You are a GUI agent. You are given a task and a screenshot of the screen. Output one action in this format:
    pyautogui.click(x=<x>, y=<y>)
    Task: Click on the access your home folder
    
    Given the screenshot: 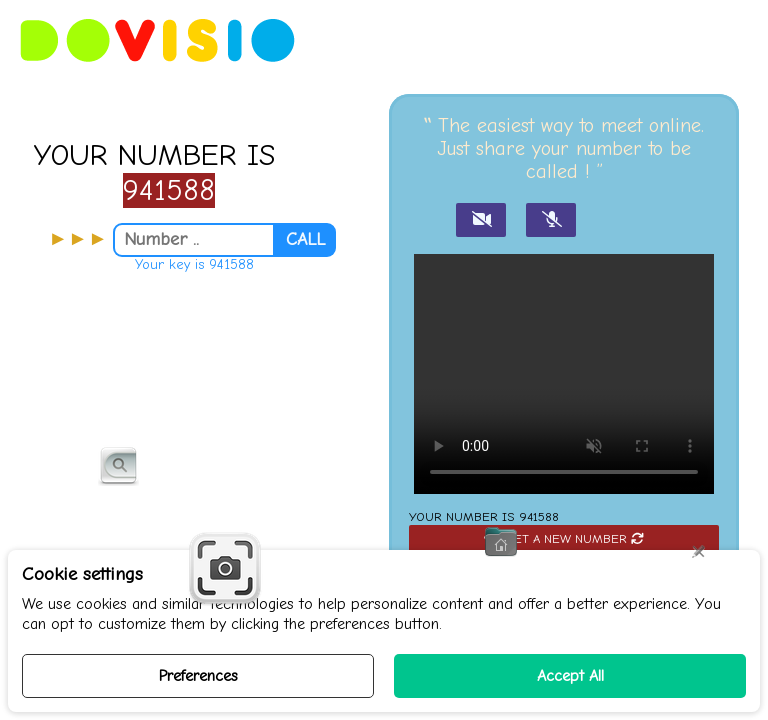 What is the action you would take?
    pyautogui.click(x=501, y=541)
    